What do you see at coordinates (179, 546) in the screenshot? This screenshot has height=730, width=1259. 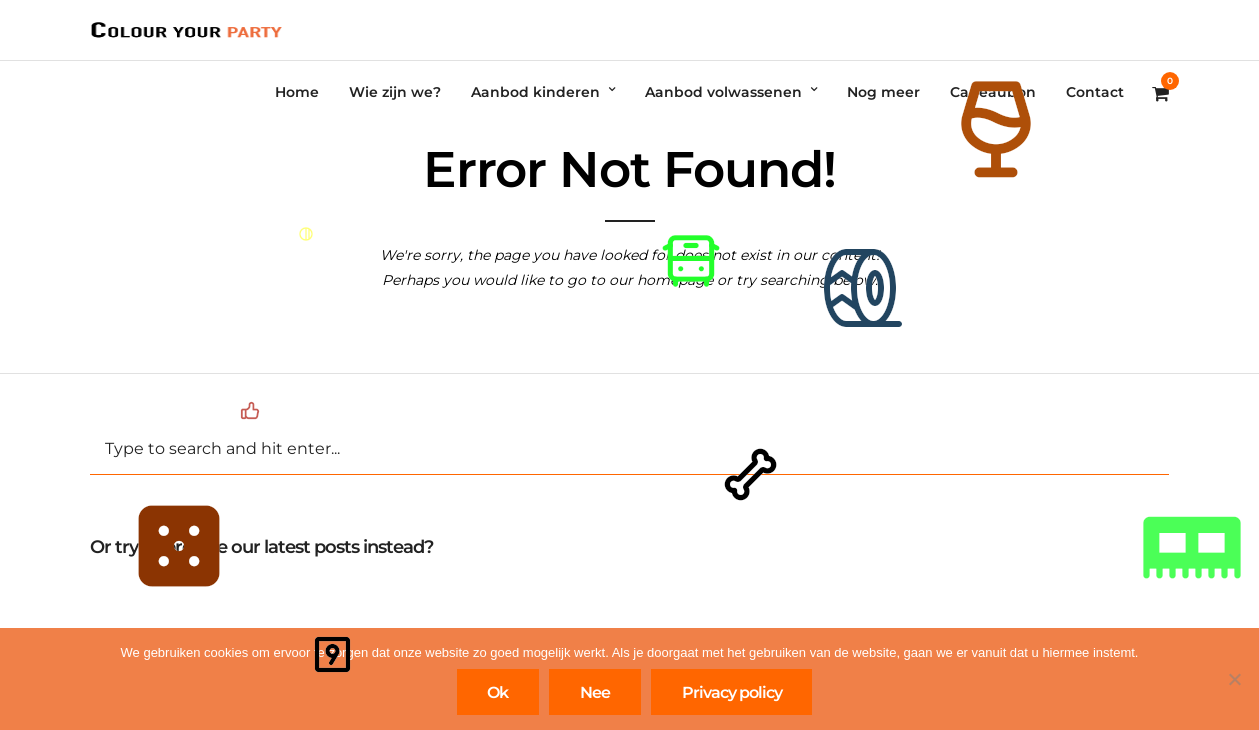 I see `roll dice or randomize selection` at bounding box center [179, 546].